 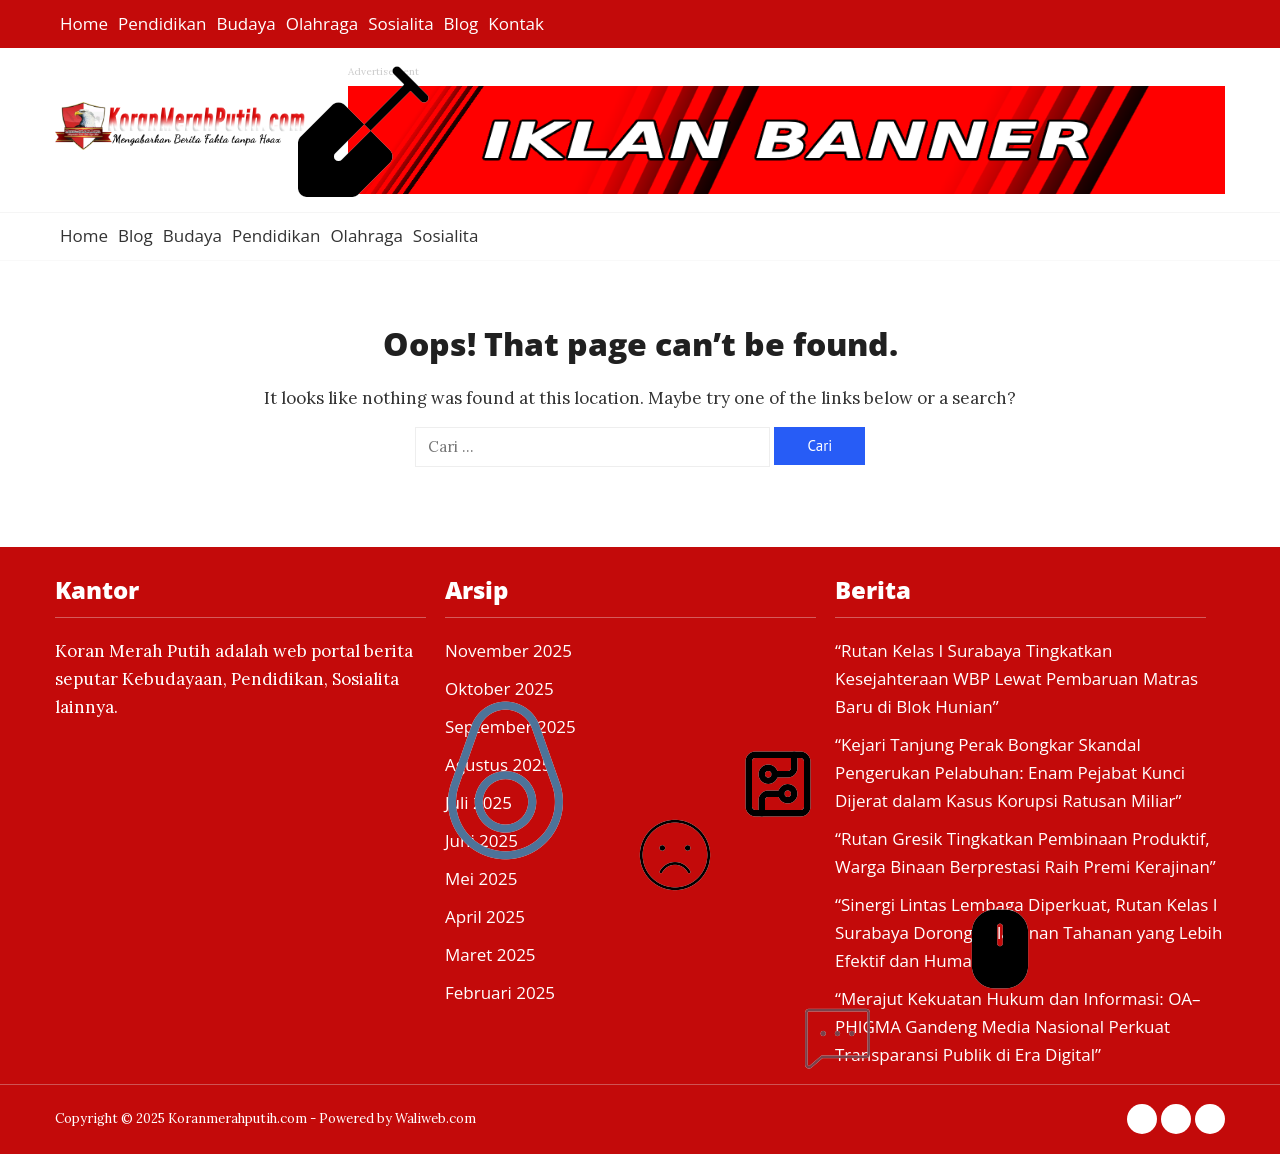 What do you see at coordinates (675, 855) in the screenshot?
I see `indicates negative feedback or dissatisfaction` at bounding box center [675, 855].